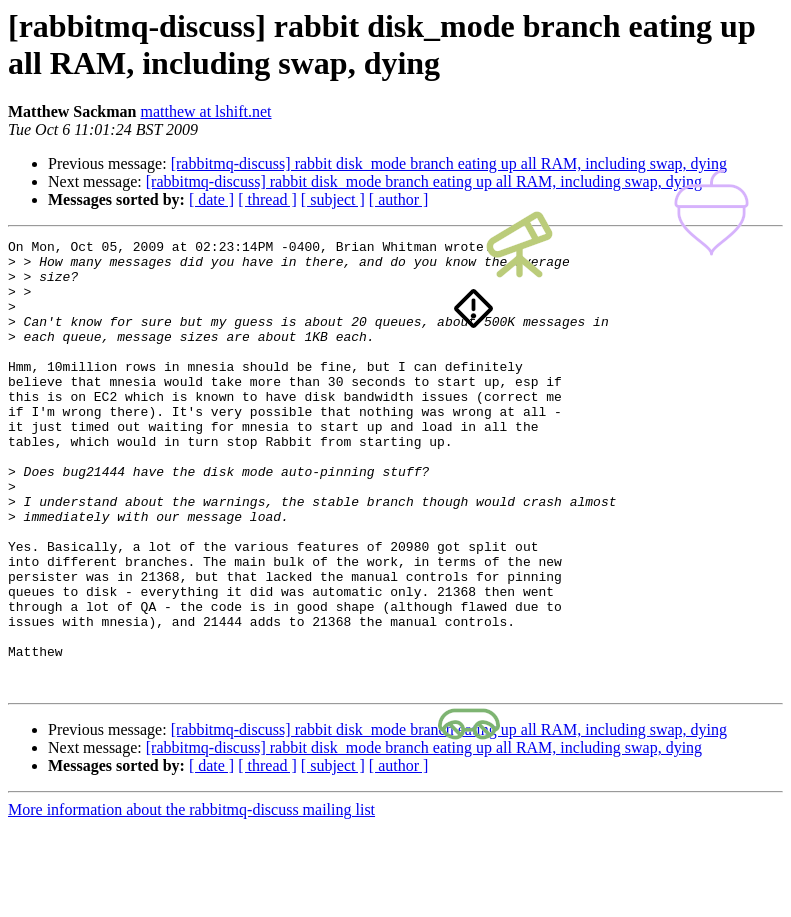  I want to click on nature or outdoors category indicator, so click(711, 212).